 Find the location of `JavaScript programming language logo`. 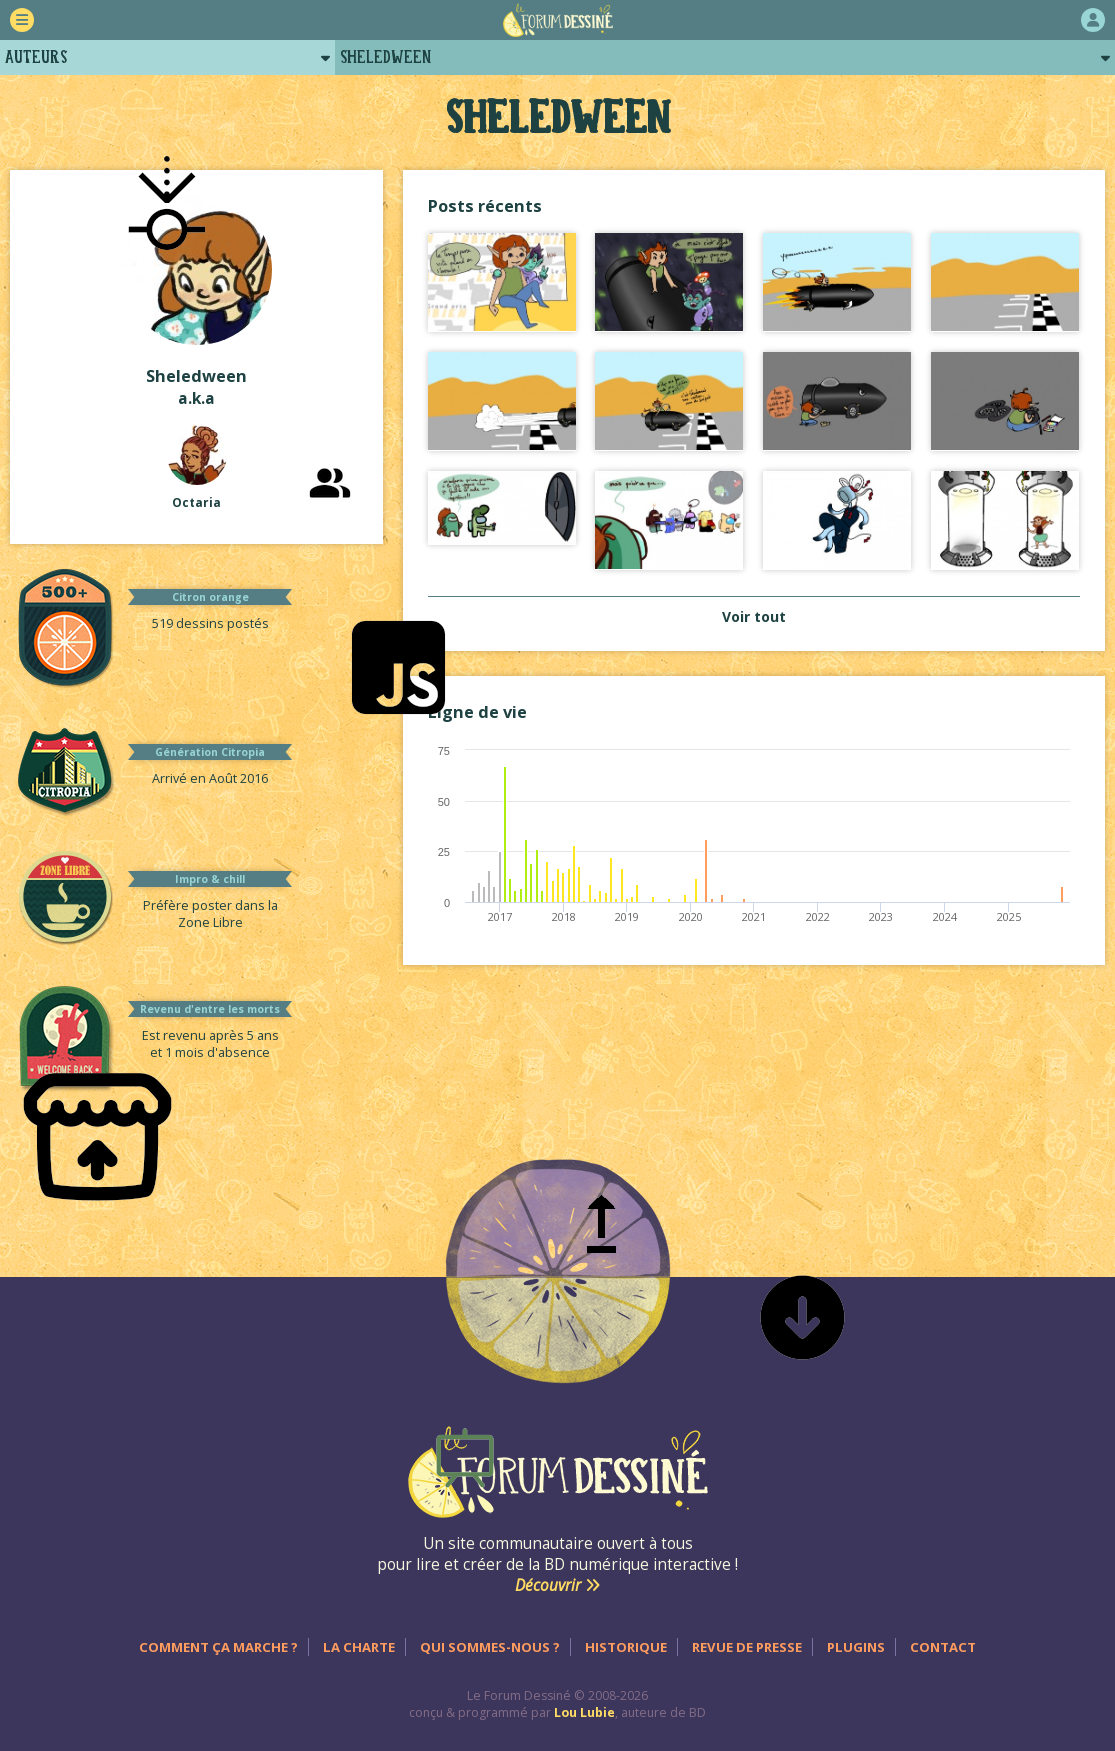

JavaScript programming language logo is located at coordinates (398, 667).